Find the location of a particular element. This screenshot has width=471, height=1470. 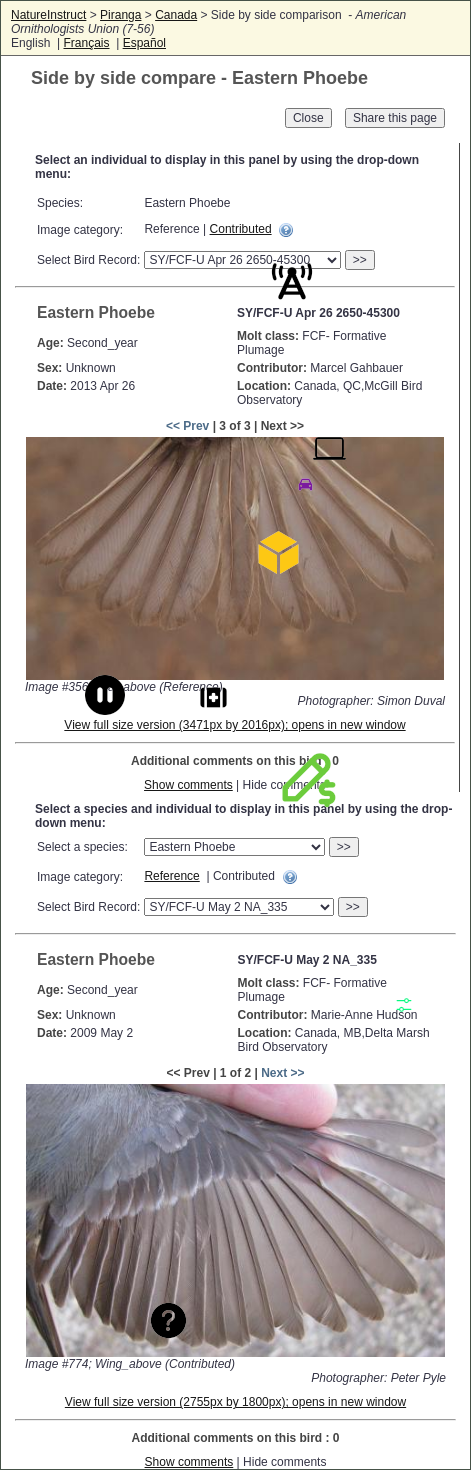

switch to desktop view is located at coordinates (329, 448).